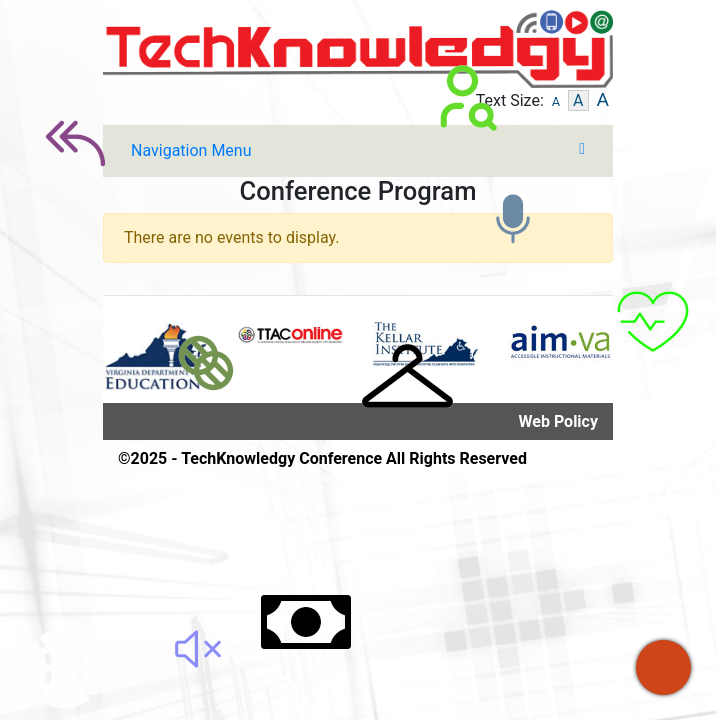 This screenshot has width=716, height=720. Describe the element at coordinates (513, 218) in the screenshot. I see `tap to use voice input` at that location.